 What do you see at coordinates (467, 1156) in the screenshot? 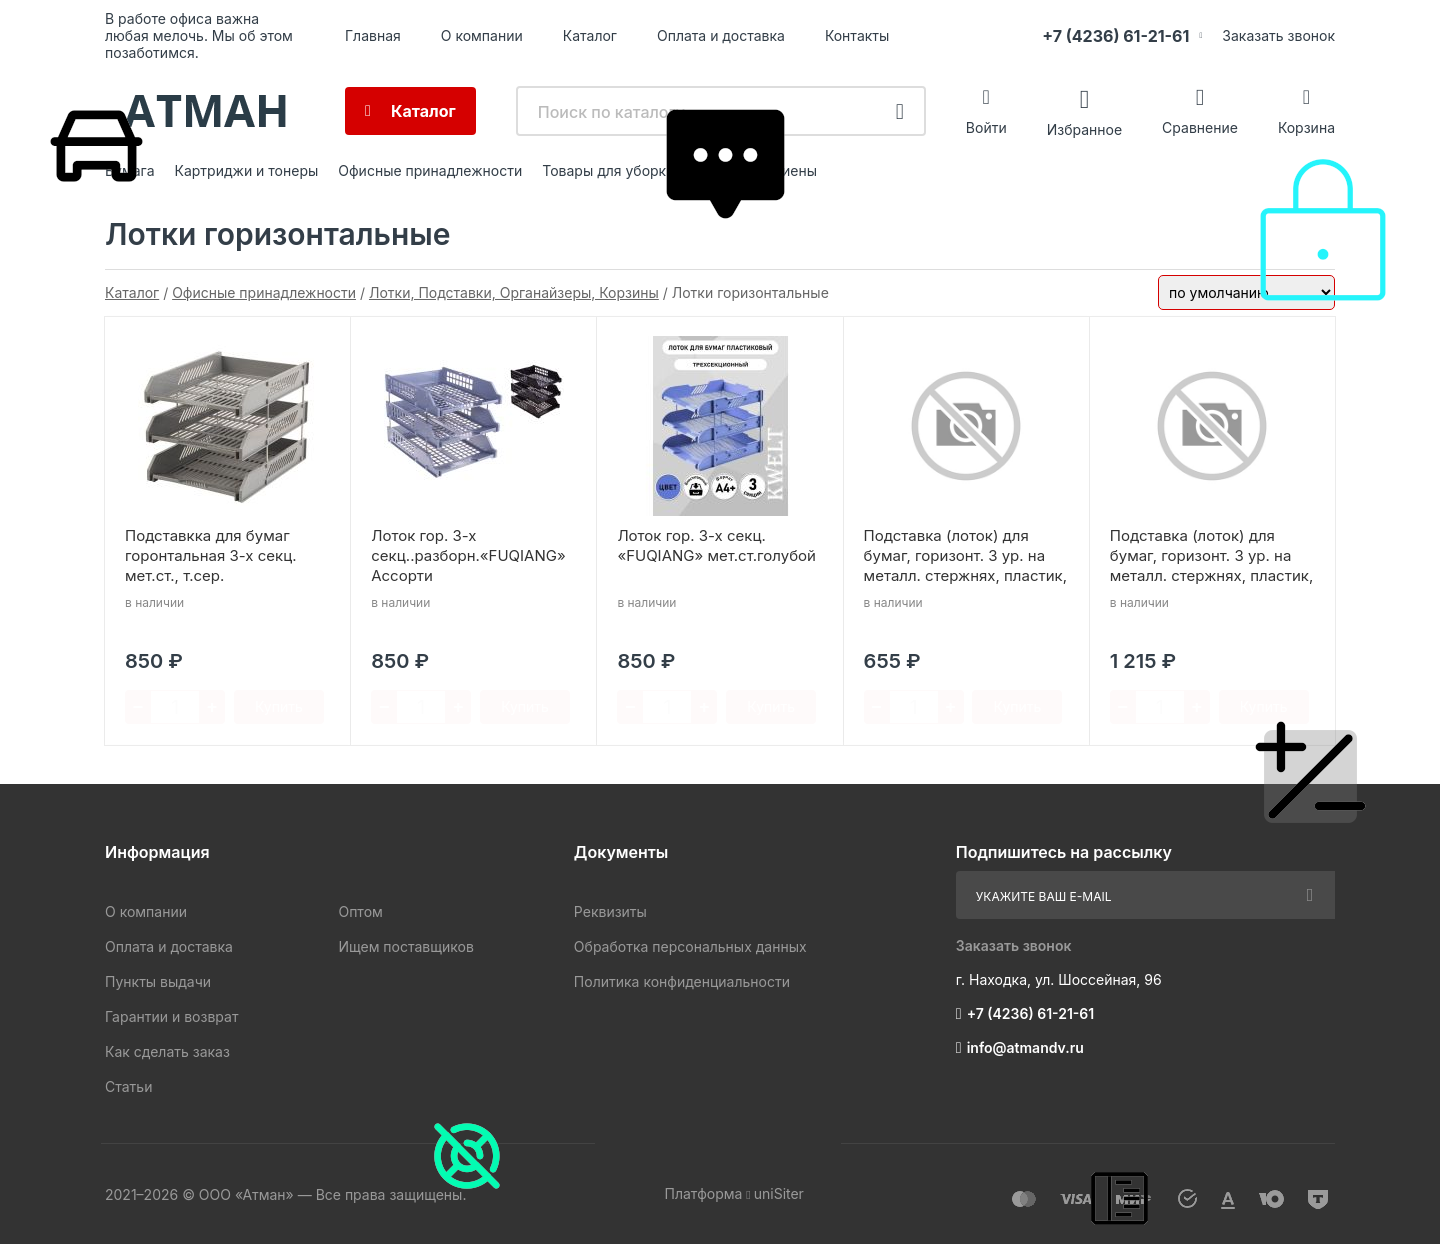
I see `help or support is unavailable` at bounding box center [467, 1156].